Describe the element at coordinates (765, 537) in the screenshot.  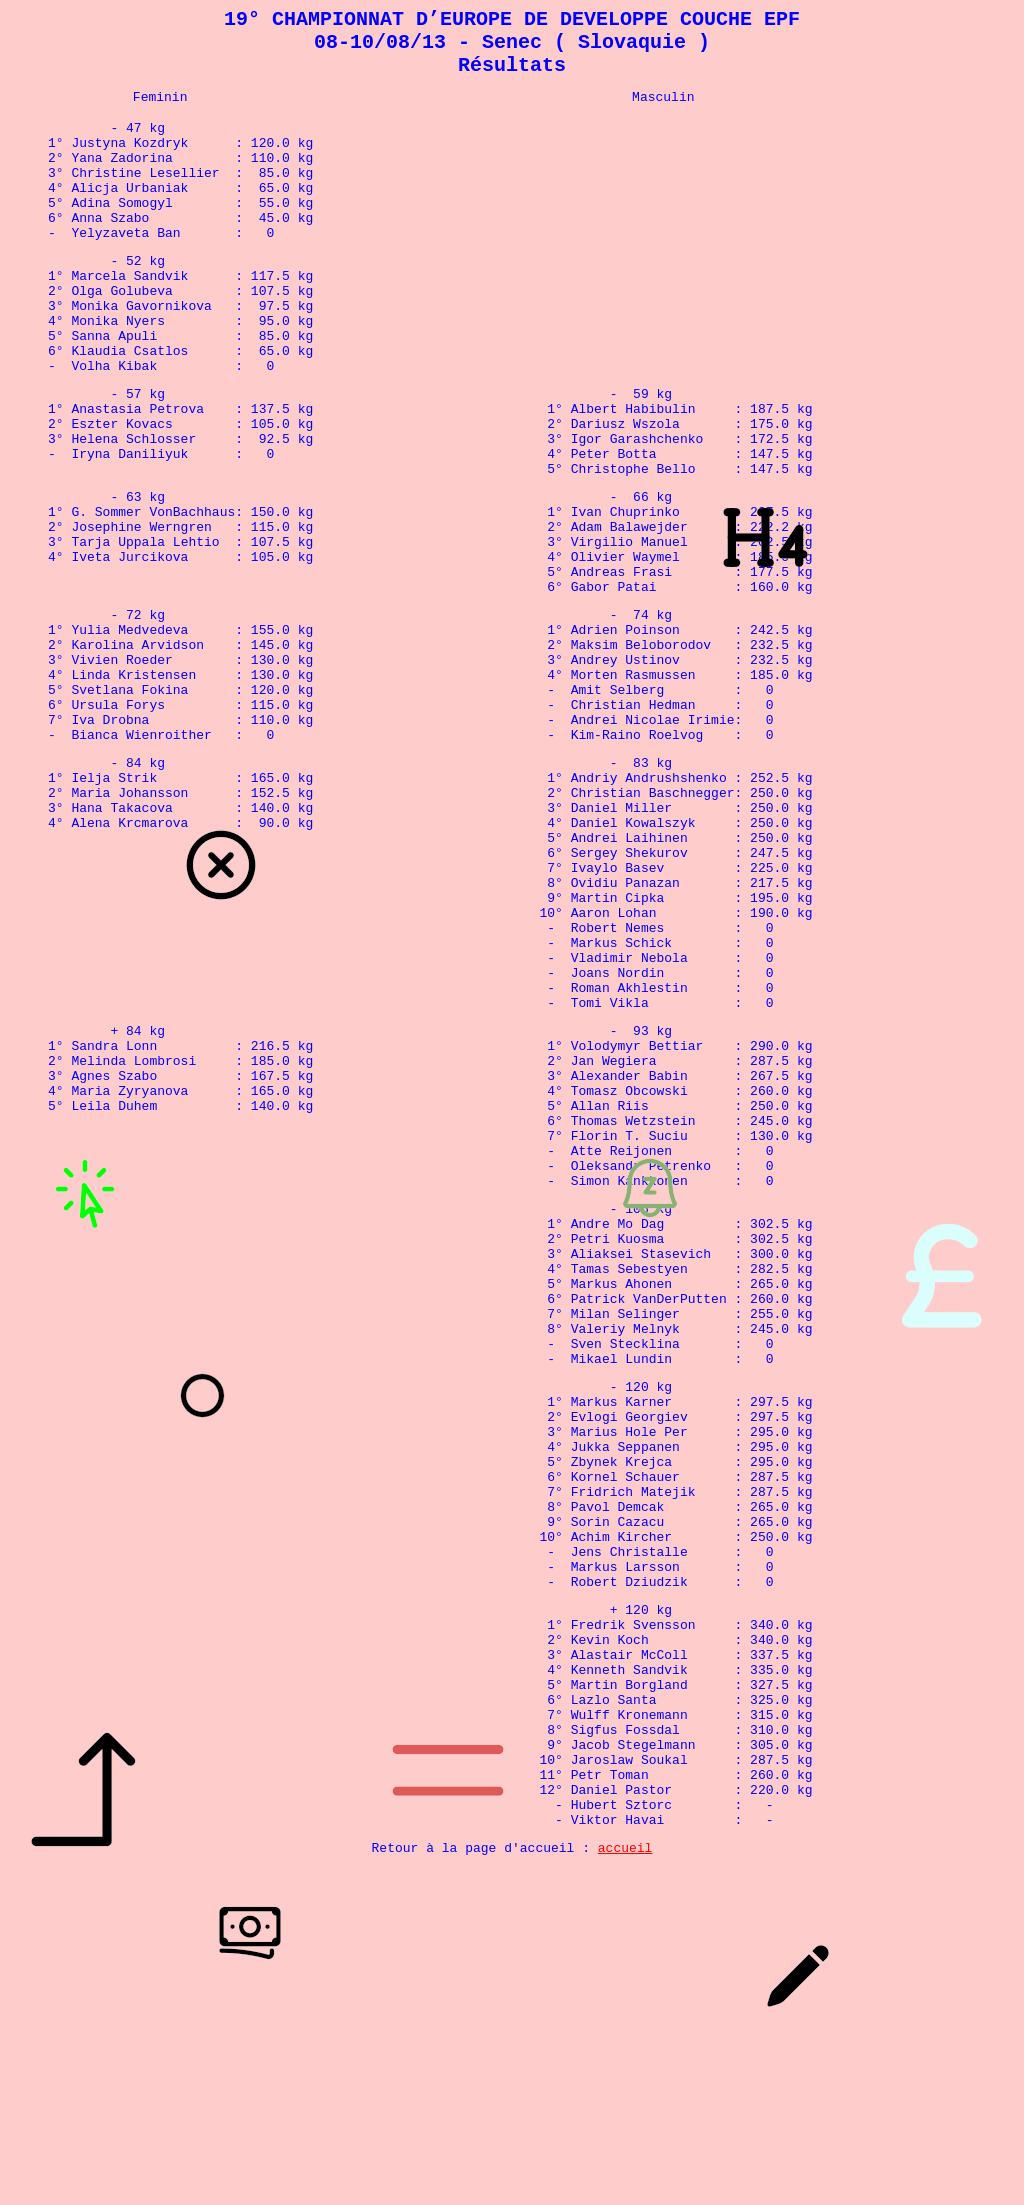
I see `format text as heading level 4` at that location.